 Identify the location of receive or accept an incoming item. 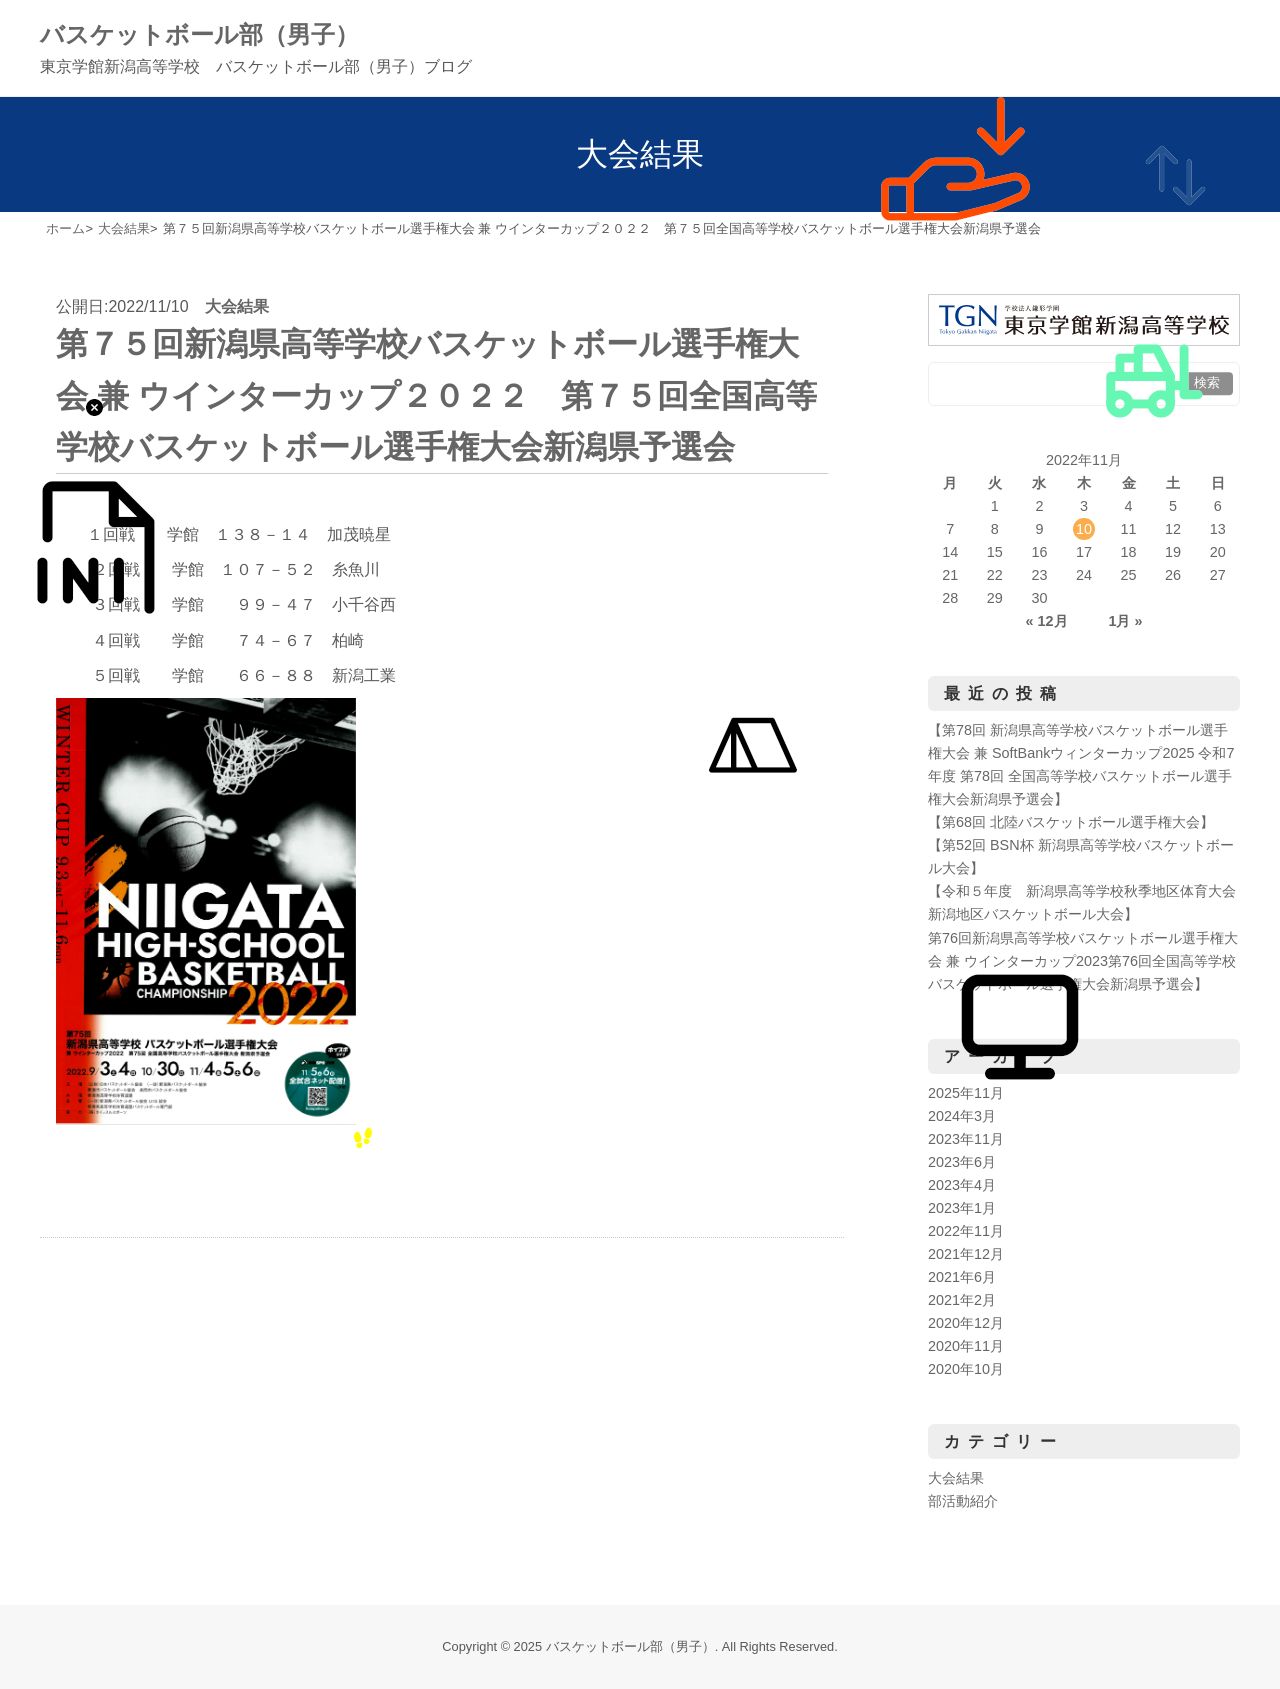
(960, 166).